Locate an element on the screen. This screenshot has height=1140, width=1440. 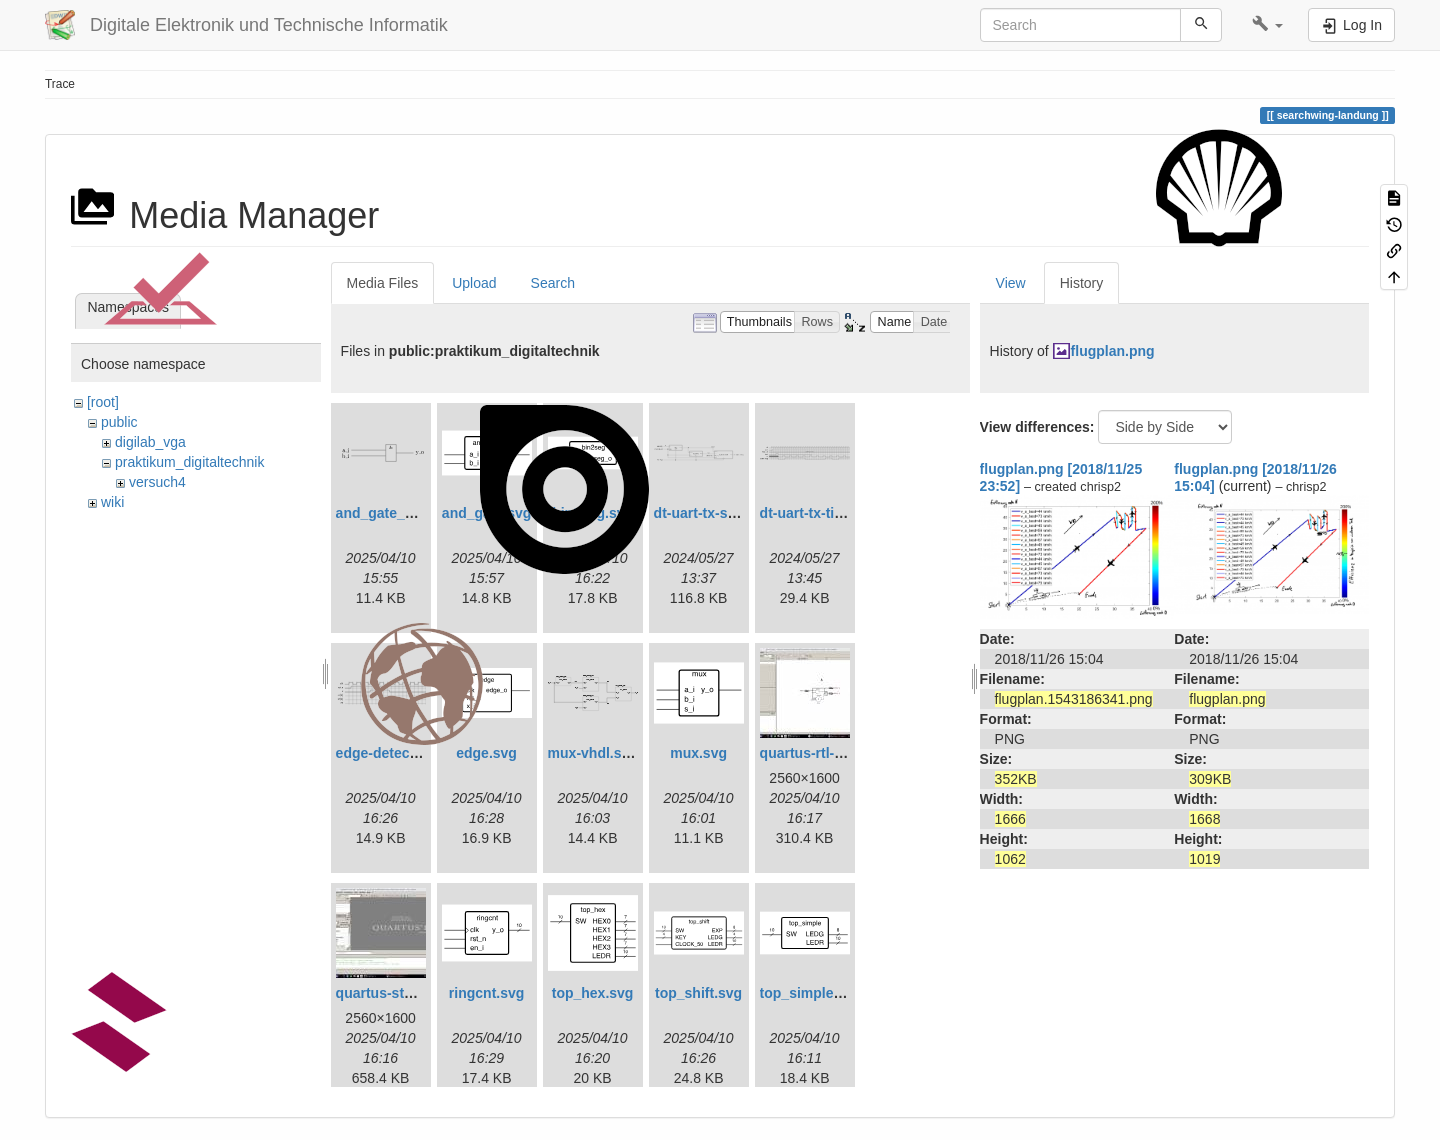
testcafe automated testing framework logo is located at coordinates (160, 288).